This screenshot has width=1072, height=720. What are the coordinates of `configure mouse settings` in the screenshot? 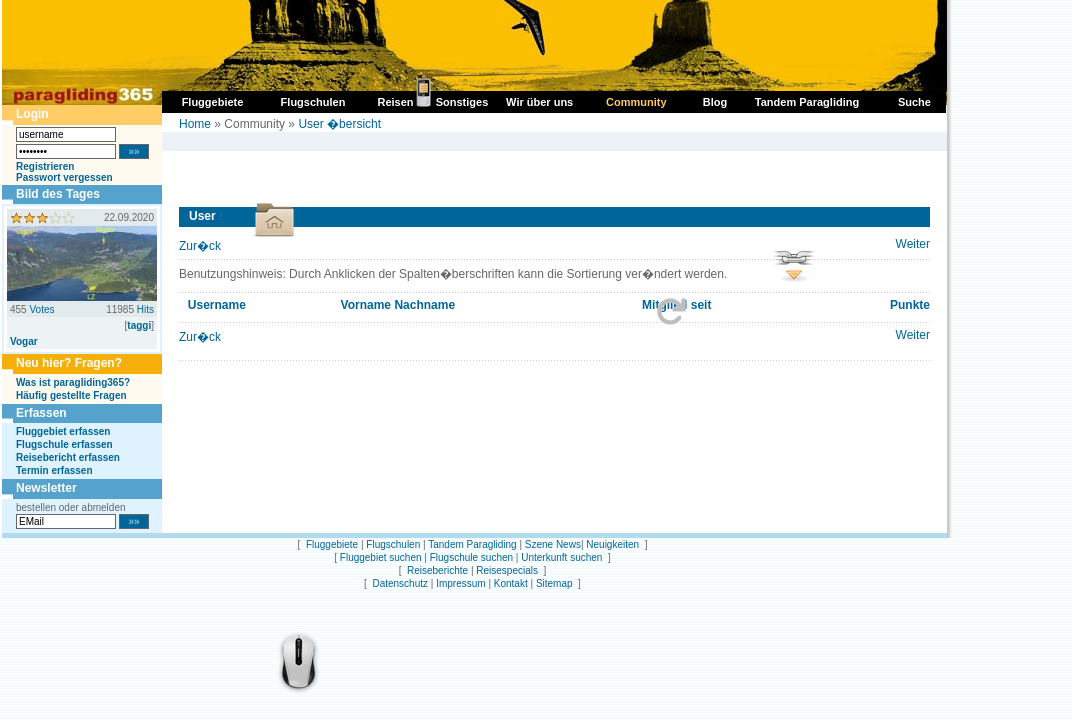 It's located at (298, 662).